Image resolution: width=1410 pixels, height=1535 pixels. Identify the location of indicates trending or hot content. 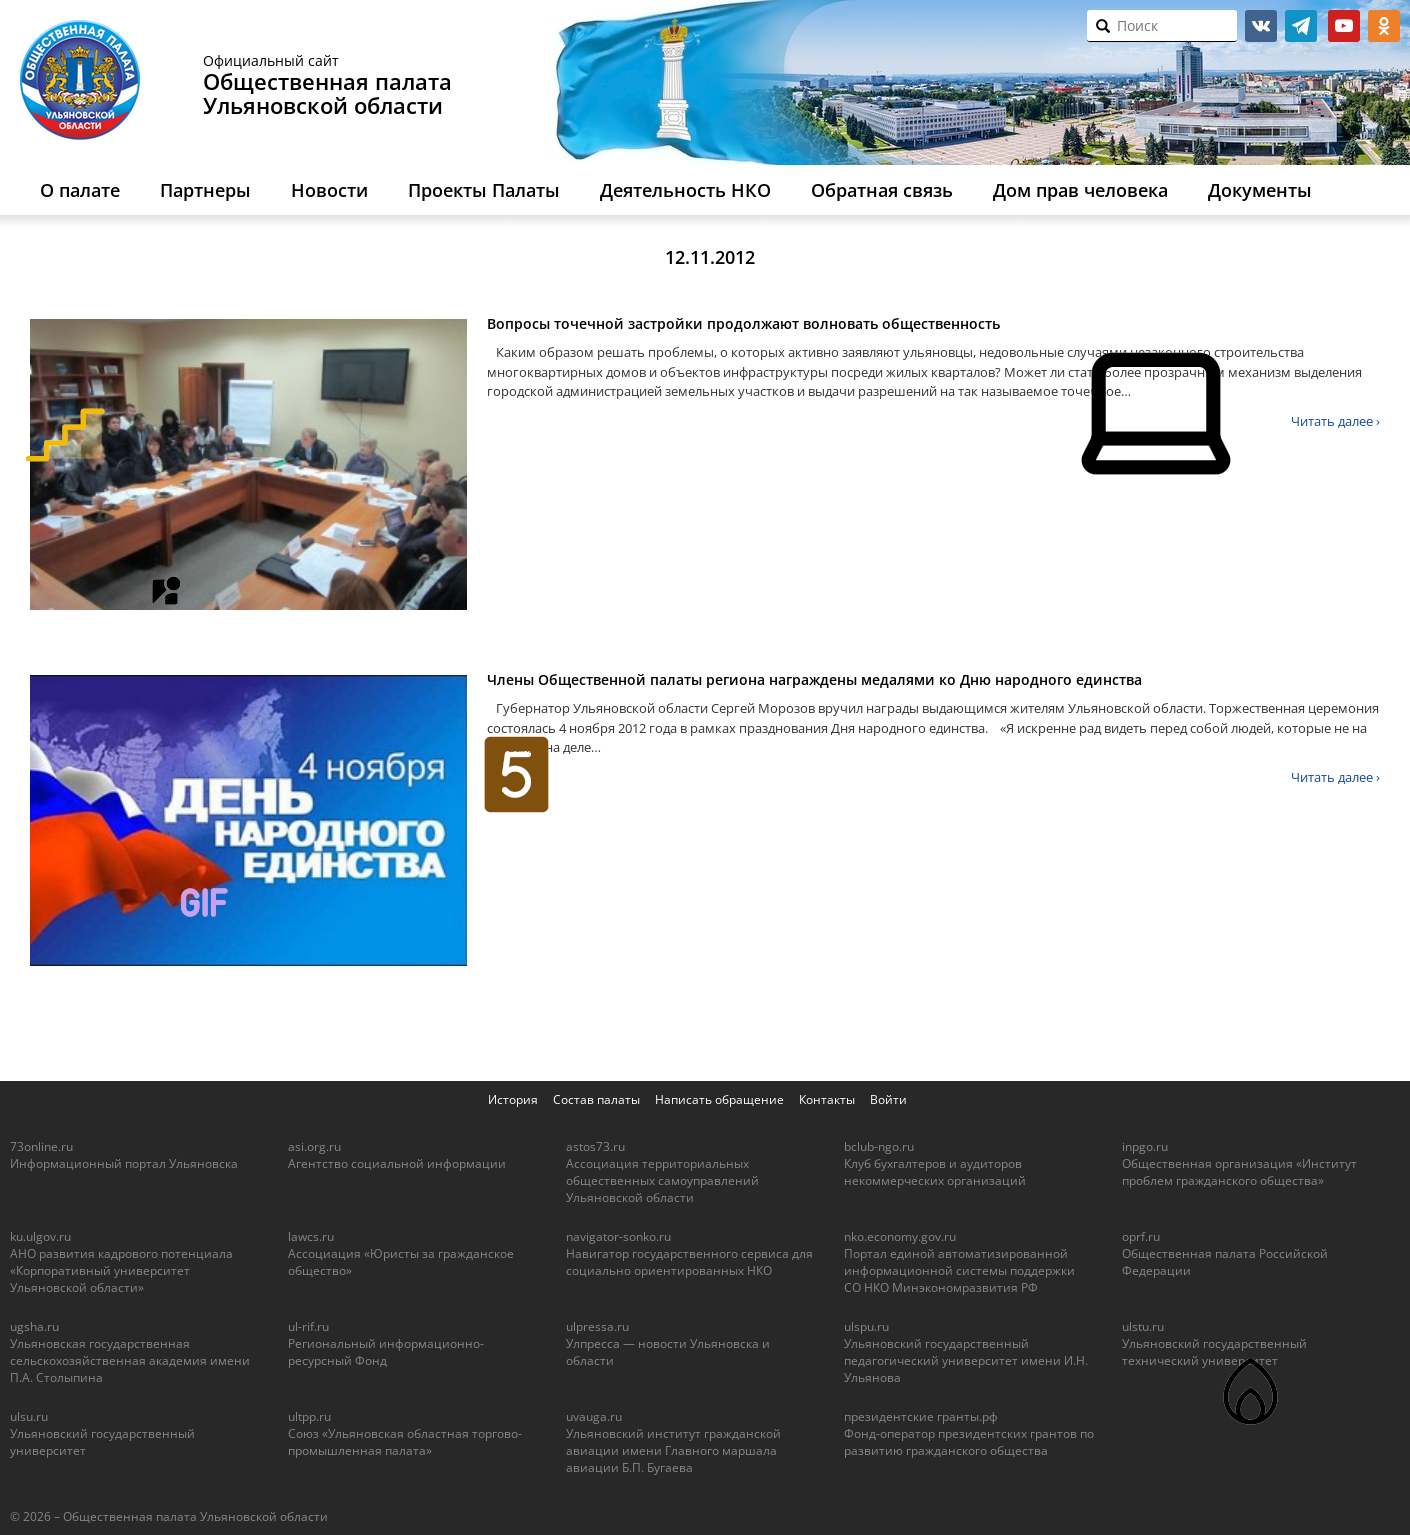
(1250, 1392).